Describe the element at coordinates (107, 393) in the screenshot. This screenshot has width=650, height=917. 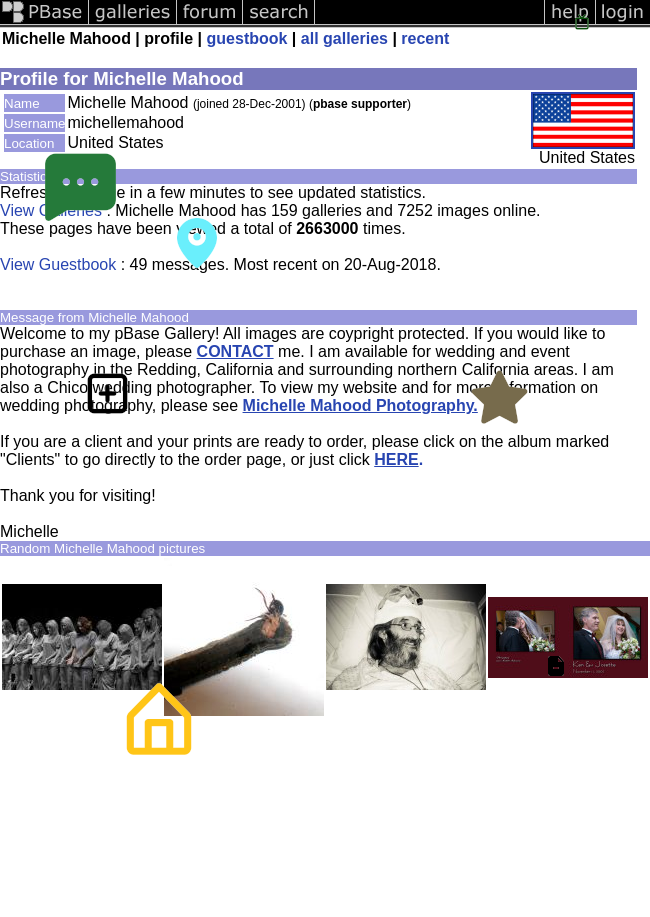
I see `add a new item or entry` at that location.